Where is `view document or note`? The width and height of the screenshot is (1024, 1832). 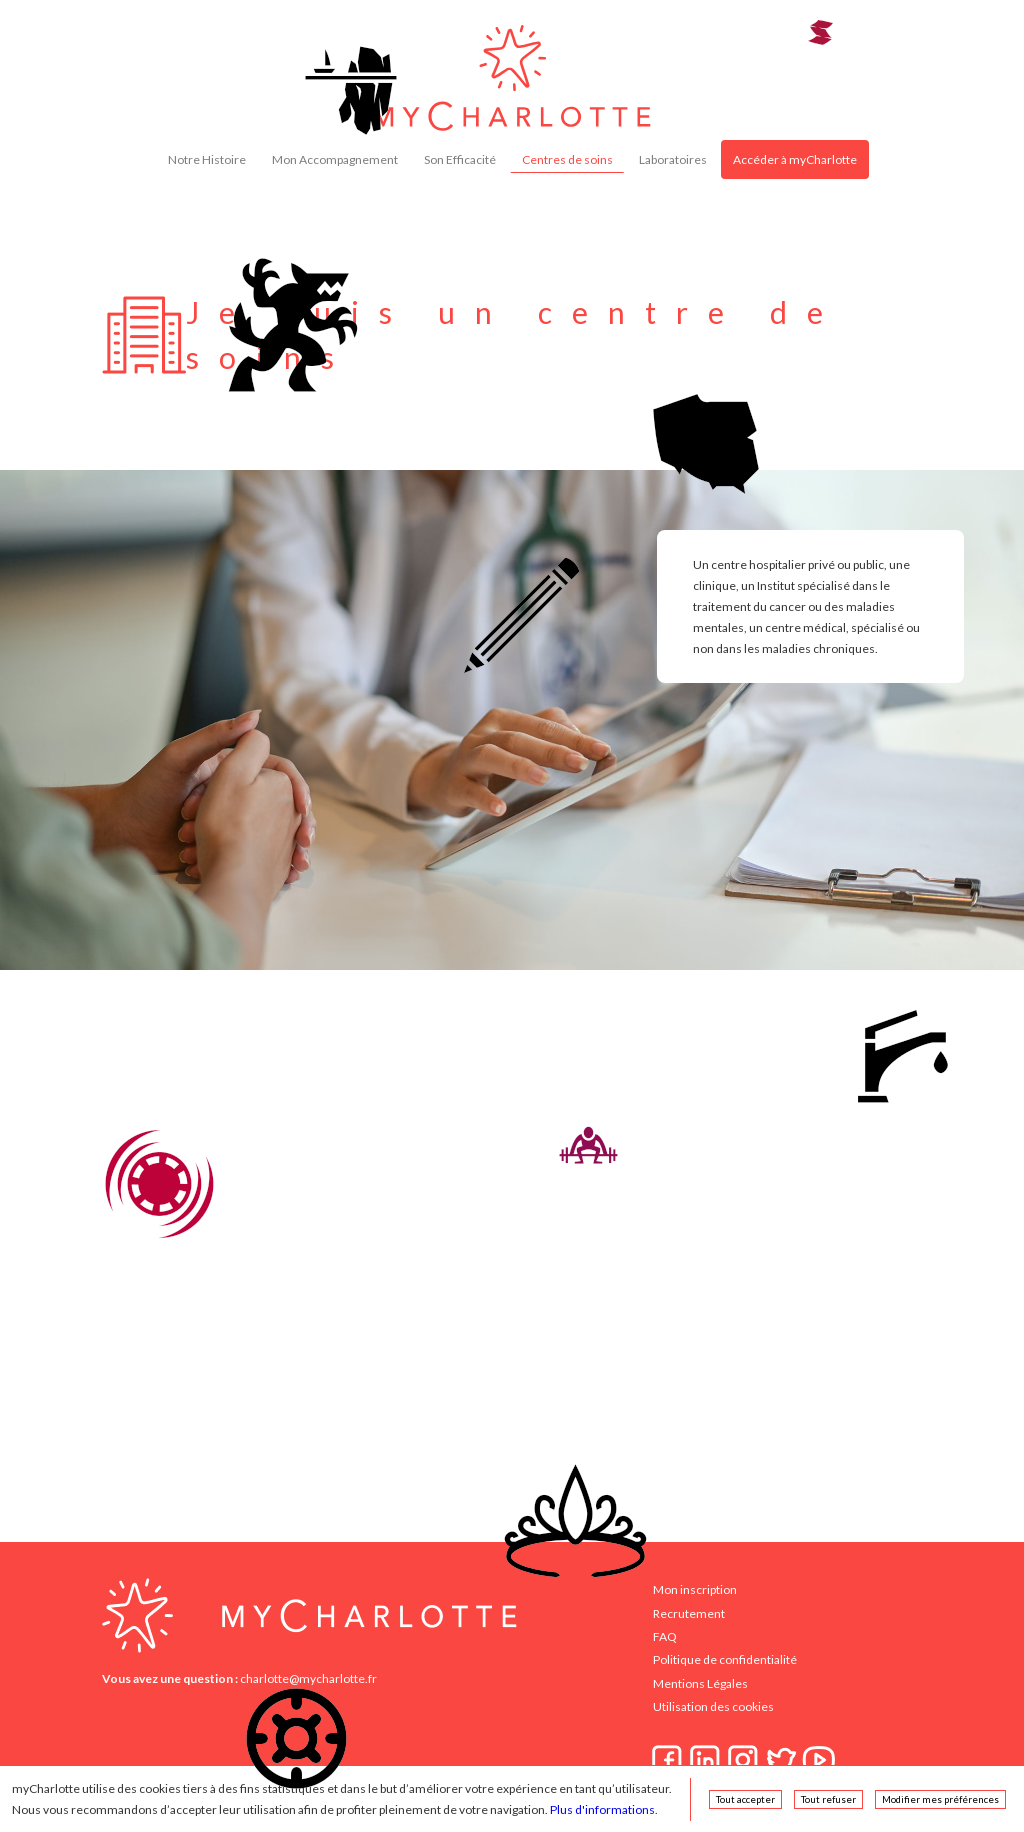
view document or note is located at coordinates (820, 32).